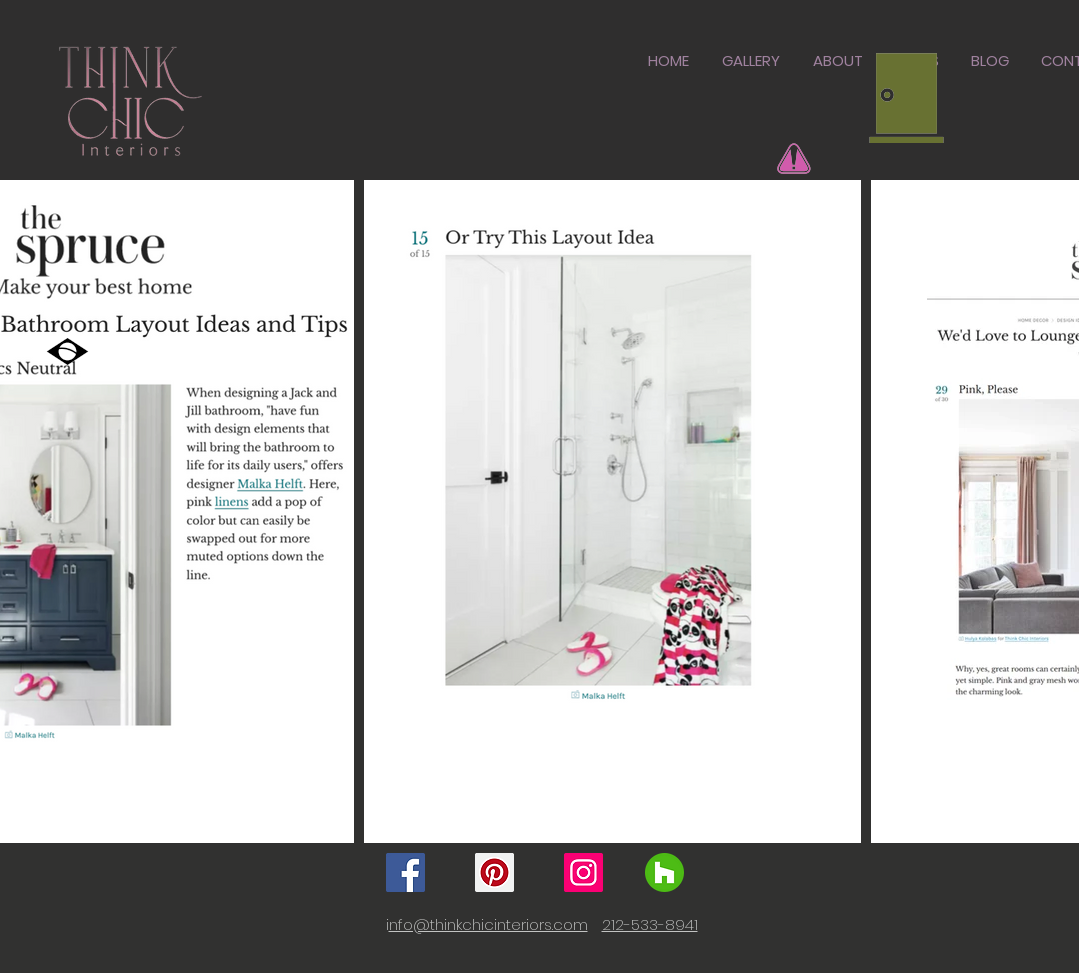  Describe the element at coordinates (906, 96) in the screenshot. I see `exit the current screen or application` at that location.